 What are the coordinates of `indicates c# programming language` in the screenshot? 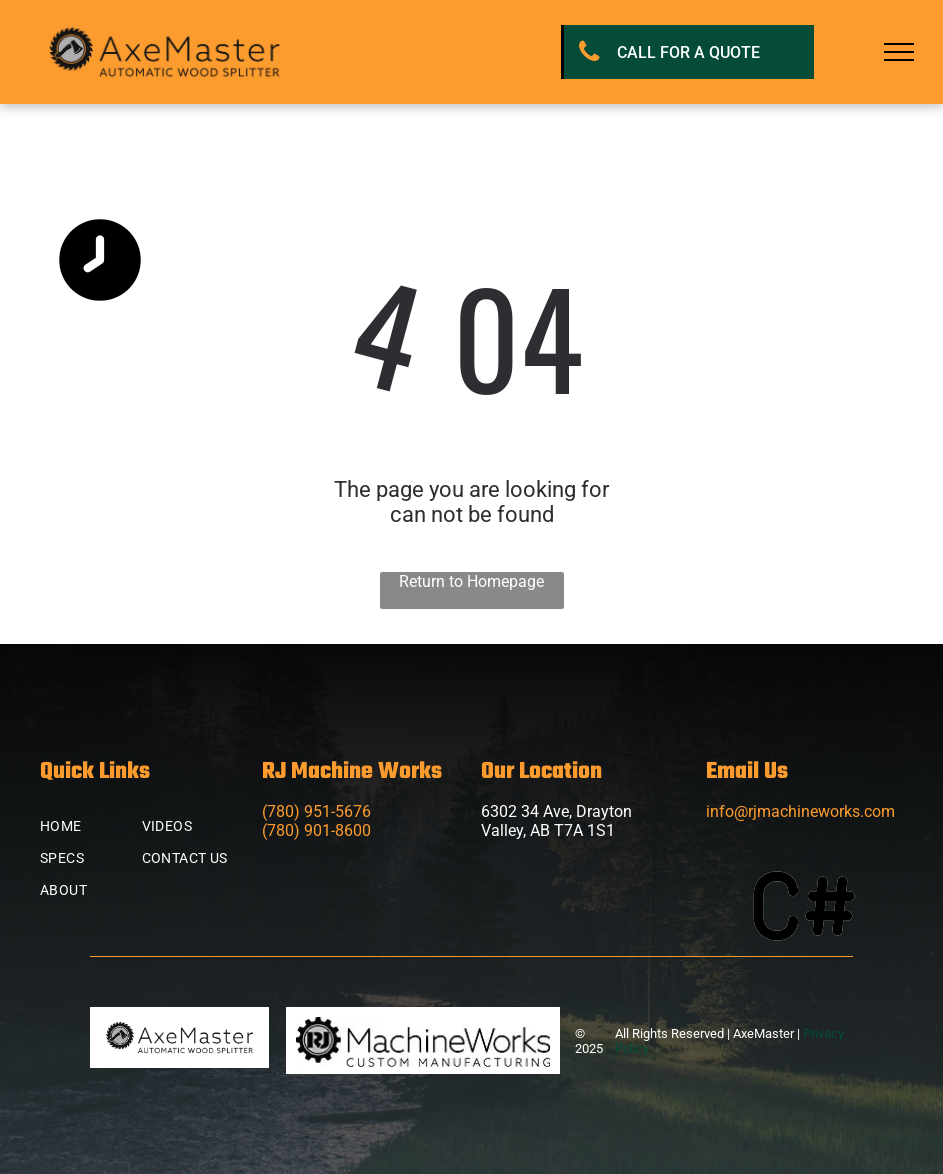 It's located at (803, 906).